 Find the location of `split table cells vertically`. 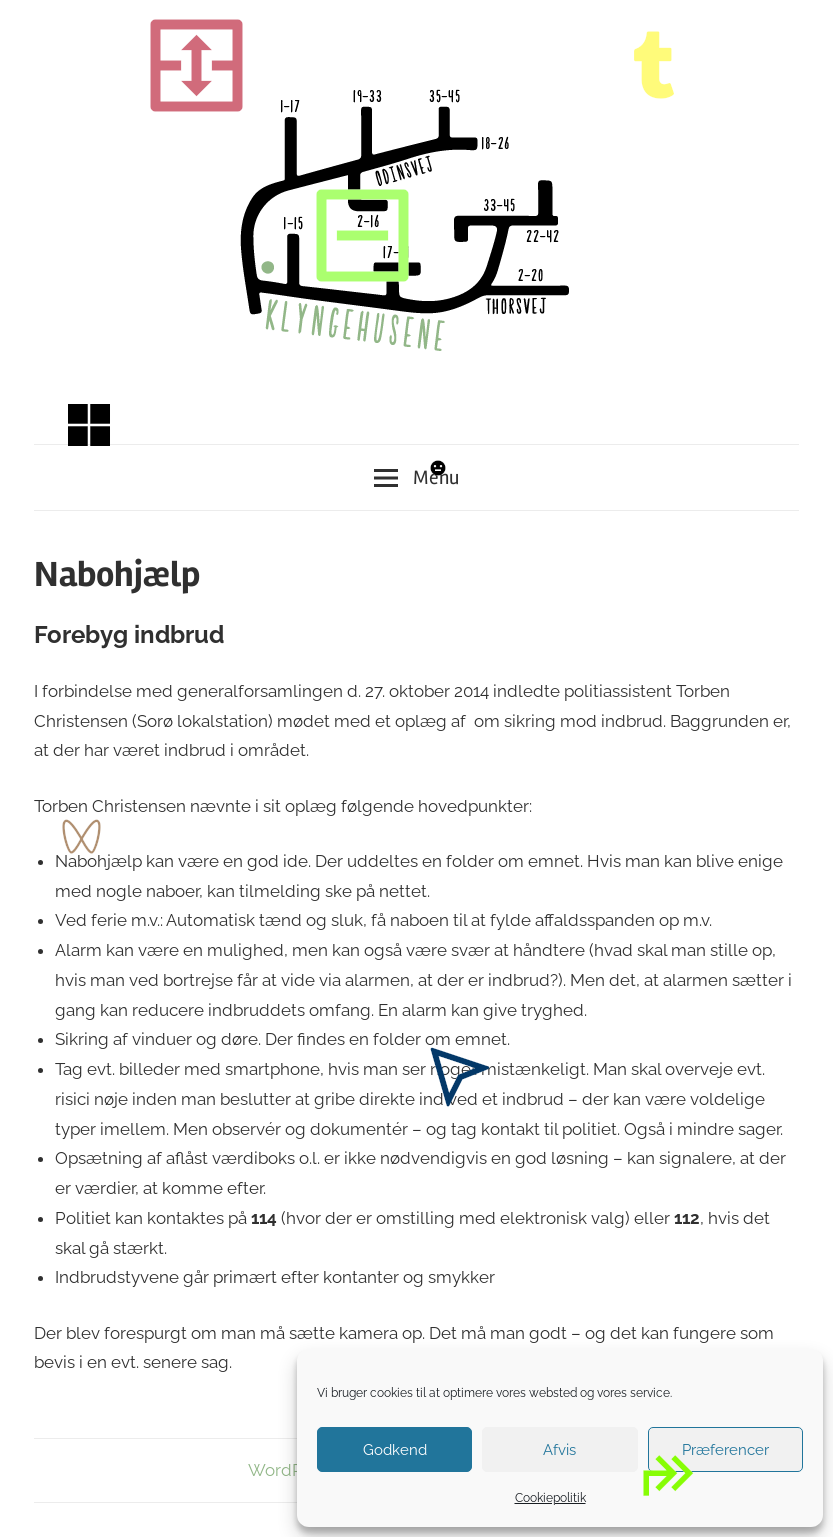

split table cells vertically is located at coordinates (196, 65).